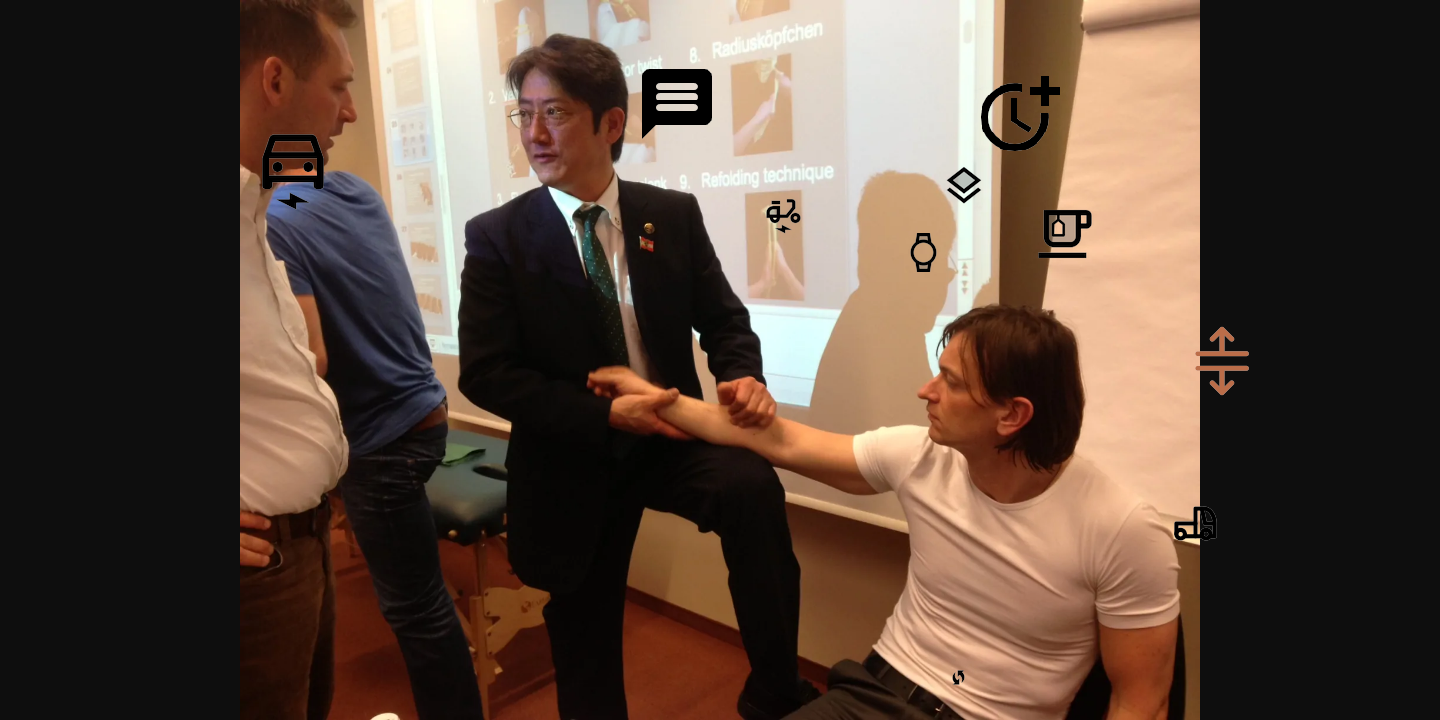 This screenshot has height=720, width=1440. What do you see at coordinates (1065, 234) in the screenshot?
I see `access food and beverage emoji category` at bounding box center [1065, 234].